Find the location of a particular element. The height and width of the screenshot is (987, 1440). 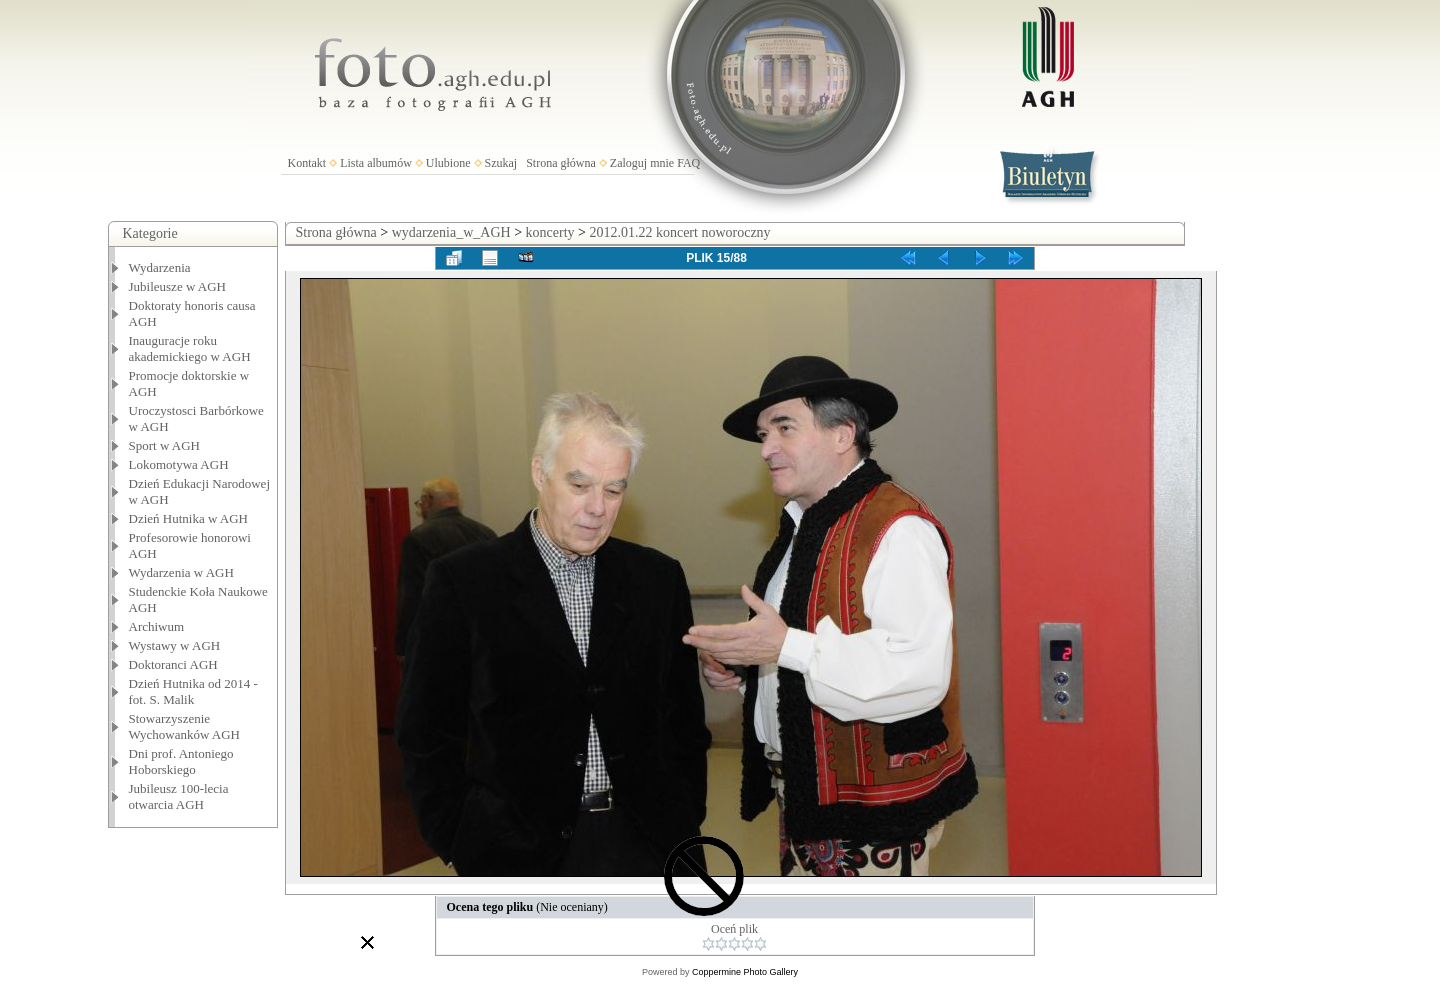

close a dialog or modal is located at coordinates (367, 942).